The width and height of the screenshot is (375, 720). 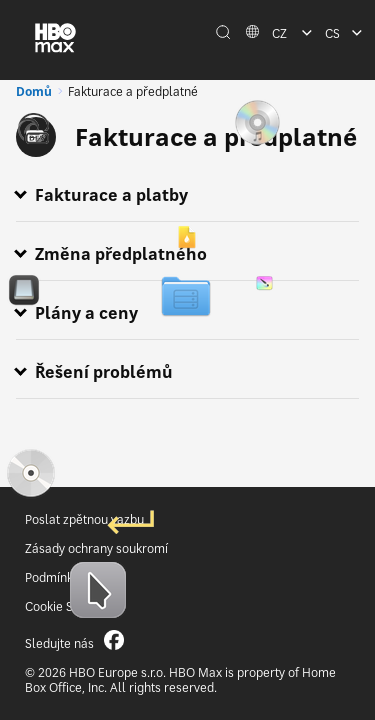 What do you see at coordinates (33, 128) in the screenshot?
I see `open Microsoft Edge Dev browser` at bounding box center [33, 128].